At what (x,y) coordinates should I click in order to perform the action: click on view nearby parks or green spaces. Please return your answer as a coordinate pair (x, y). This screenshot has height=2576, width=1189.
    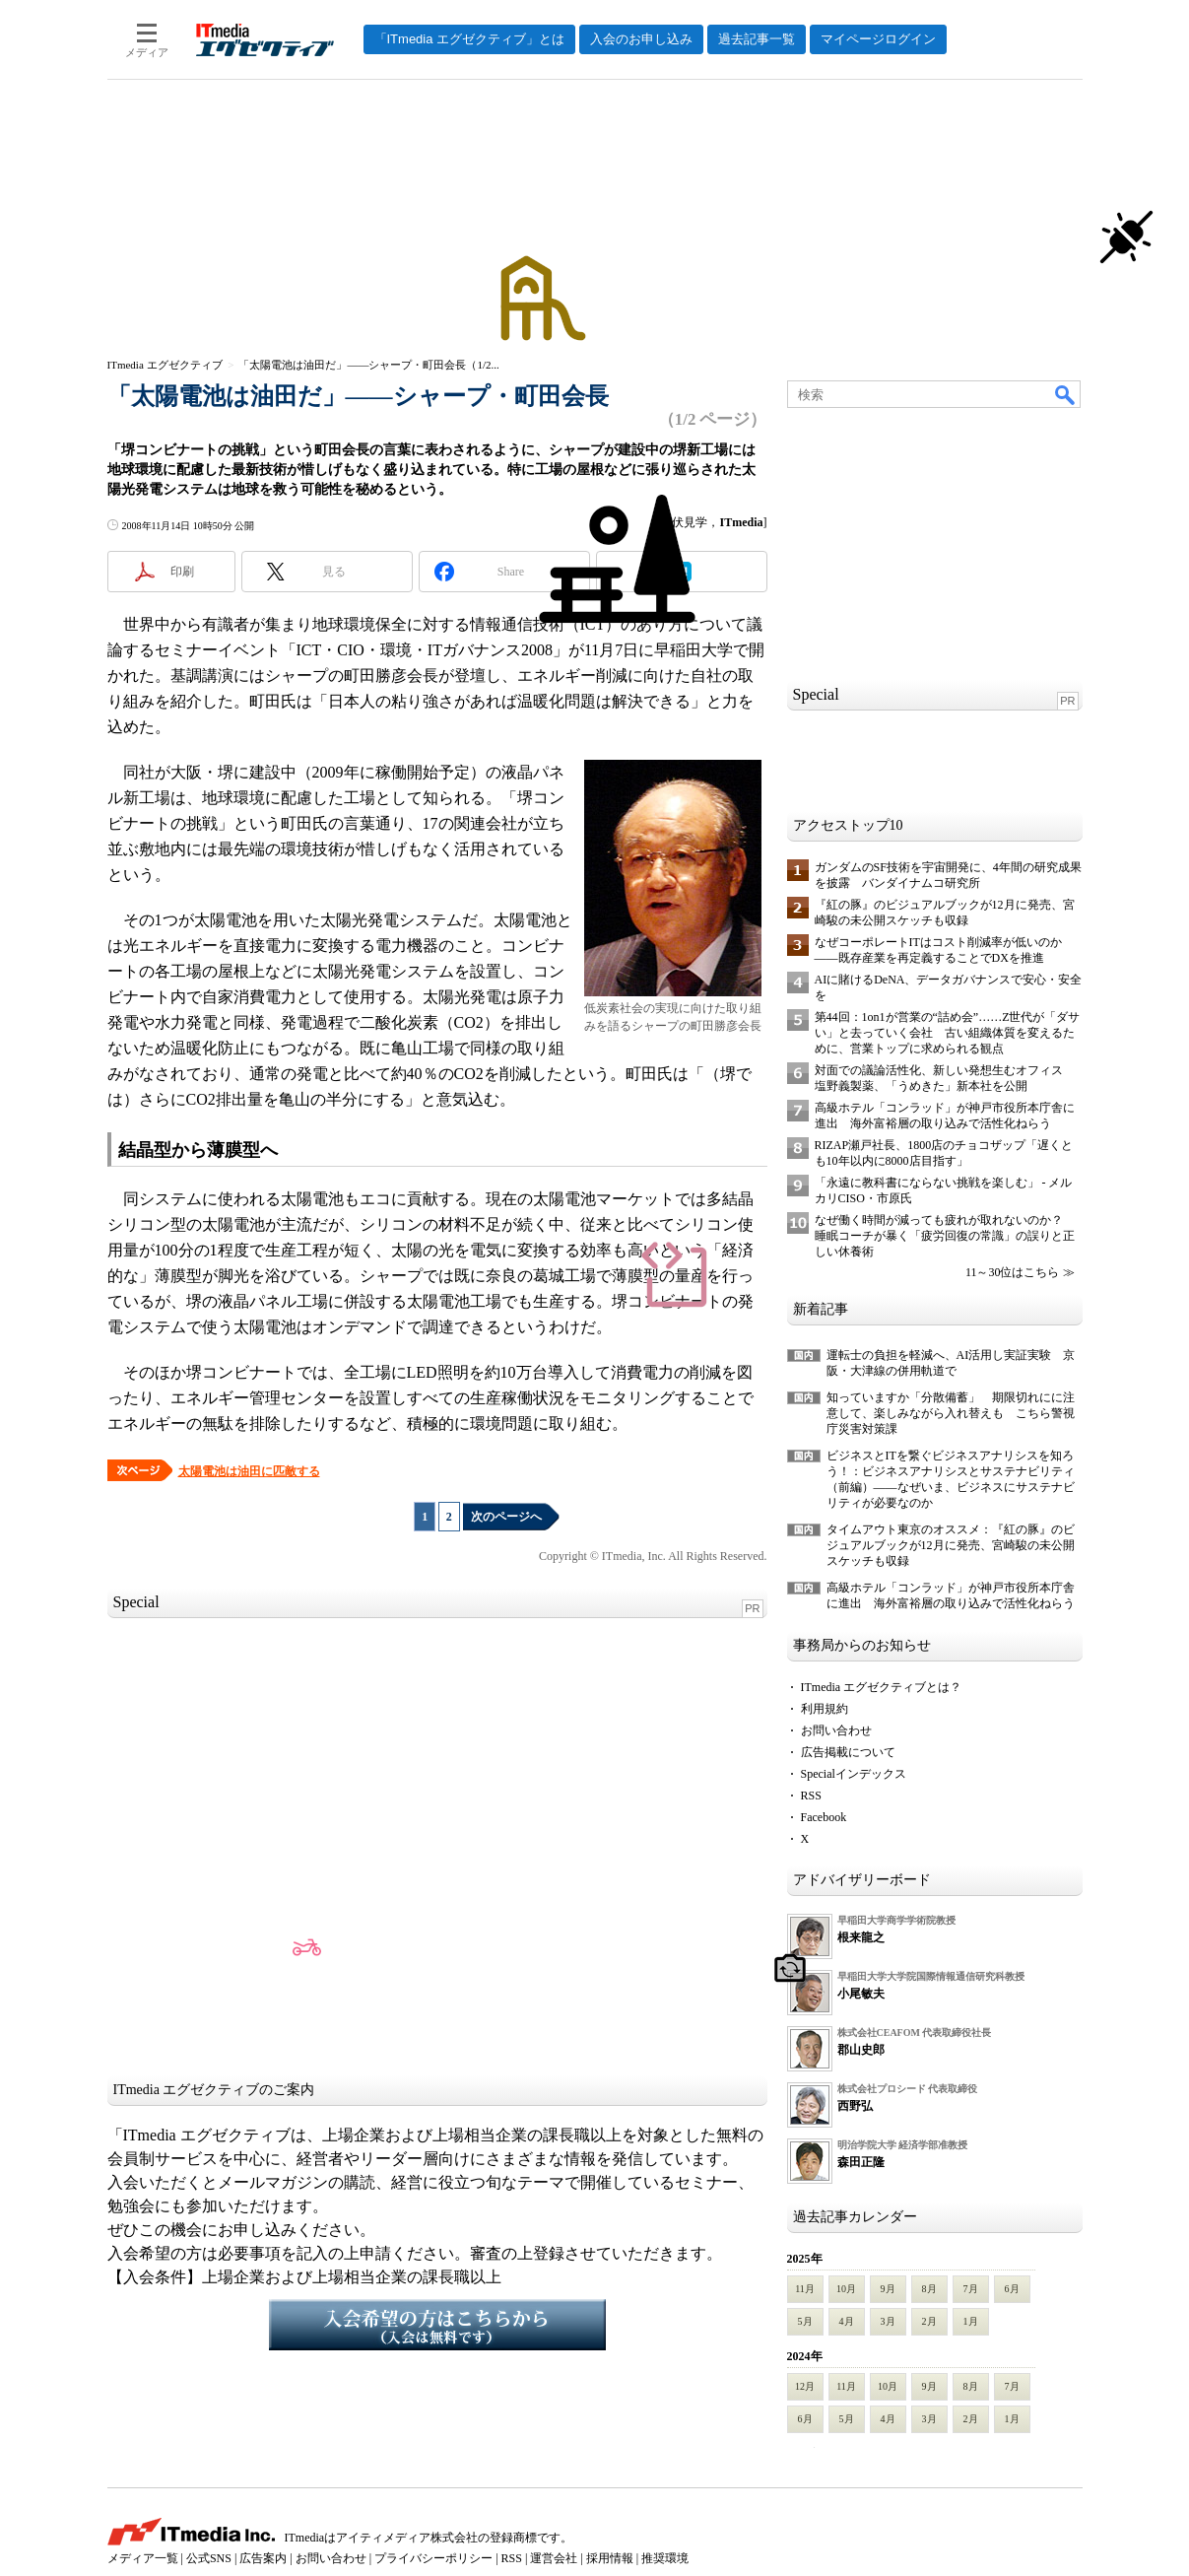
    Looking at the image, I should click on (617, 567).